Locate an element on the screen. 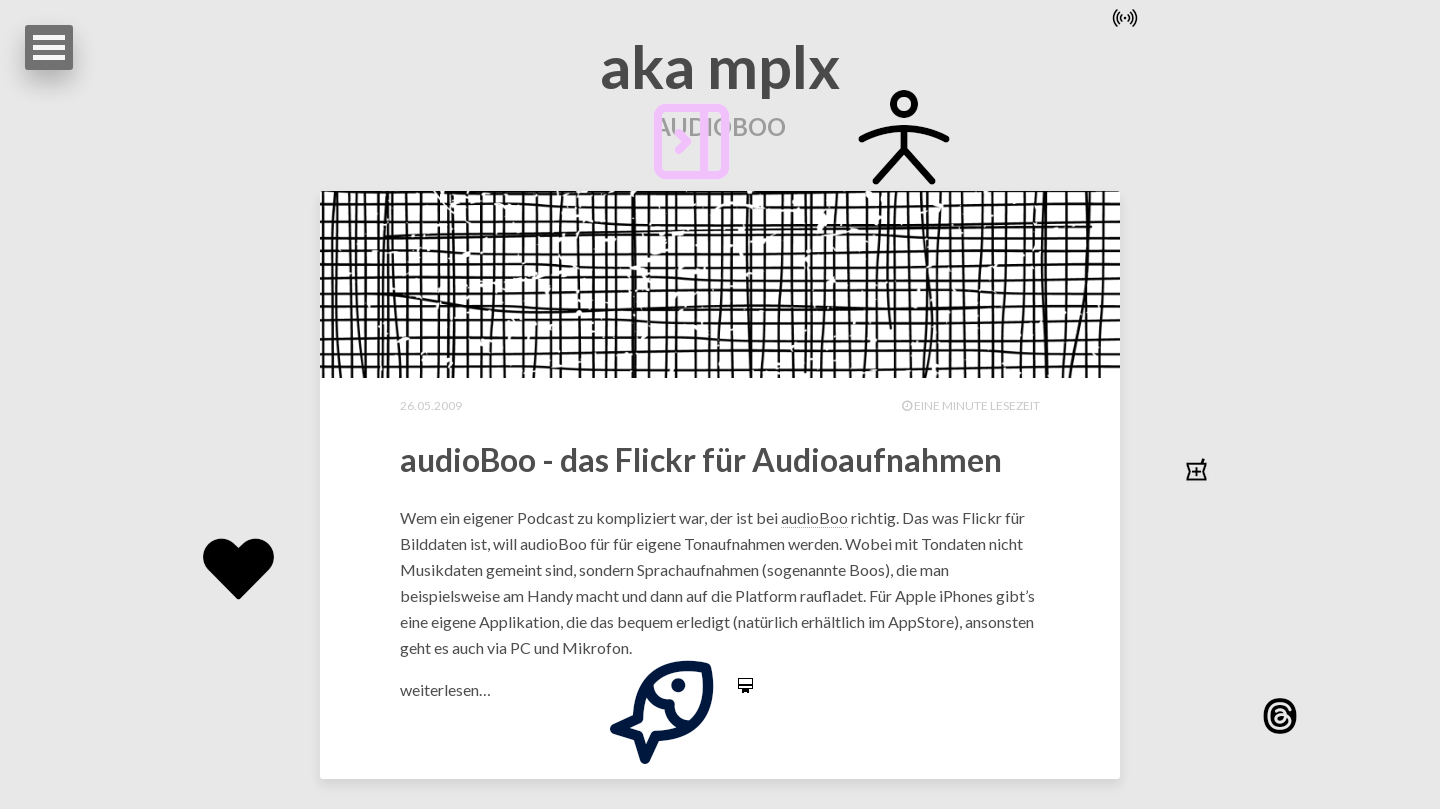  indicates wireless signal strength is located at coordinates (1125, 18).